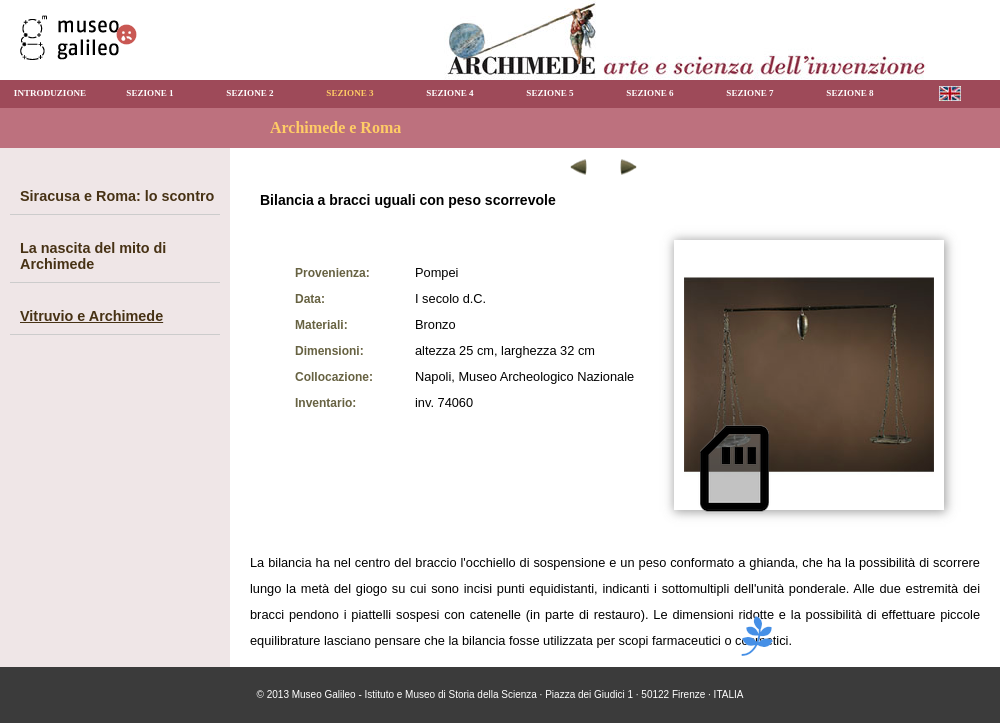  I want to click on pagelines brand logo, so click(757, 636).